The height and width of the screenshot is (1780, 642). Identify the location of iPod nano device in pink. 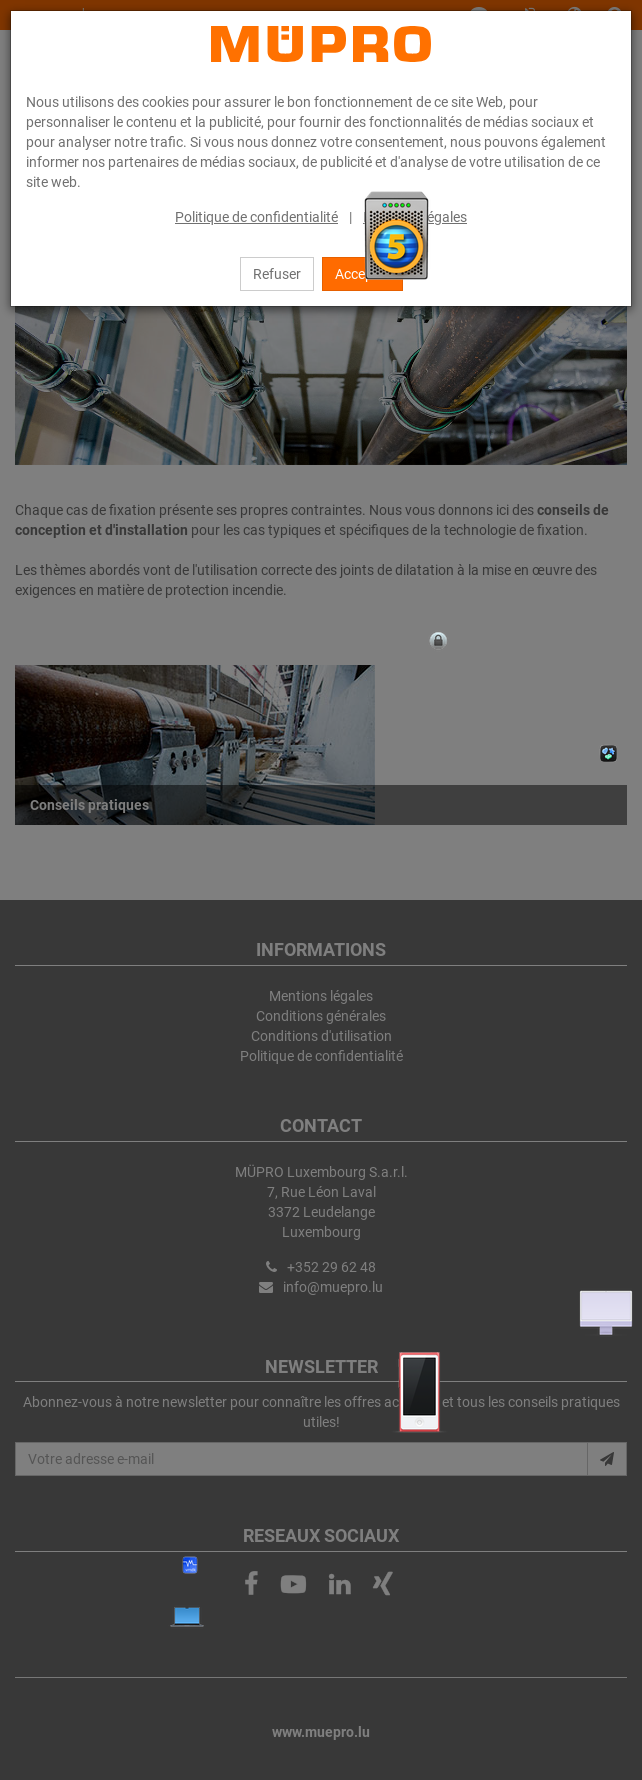
(419, 1392).